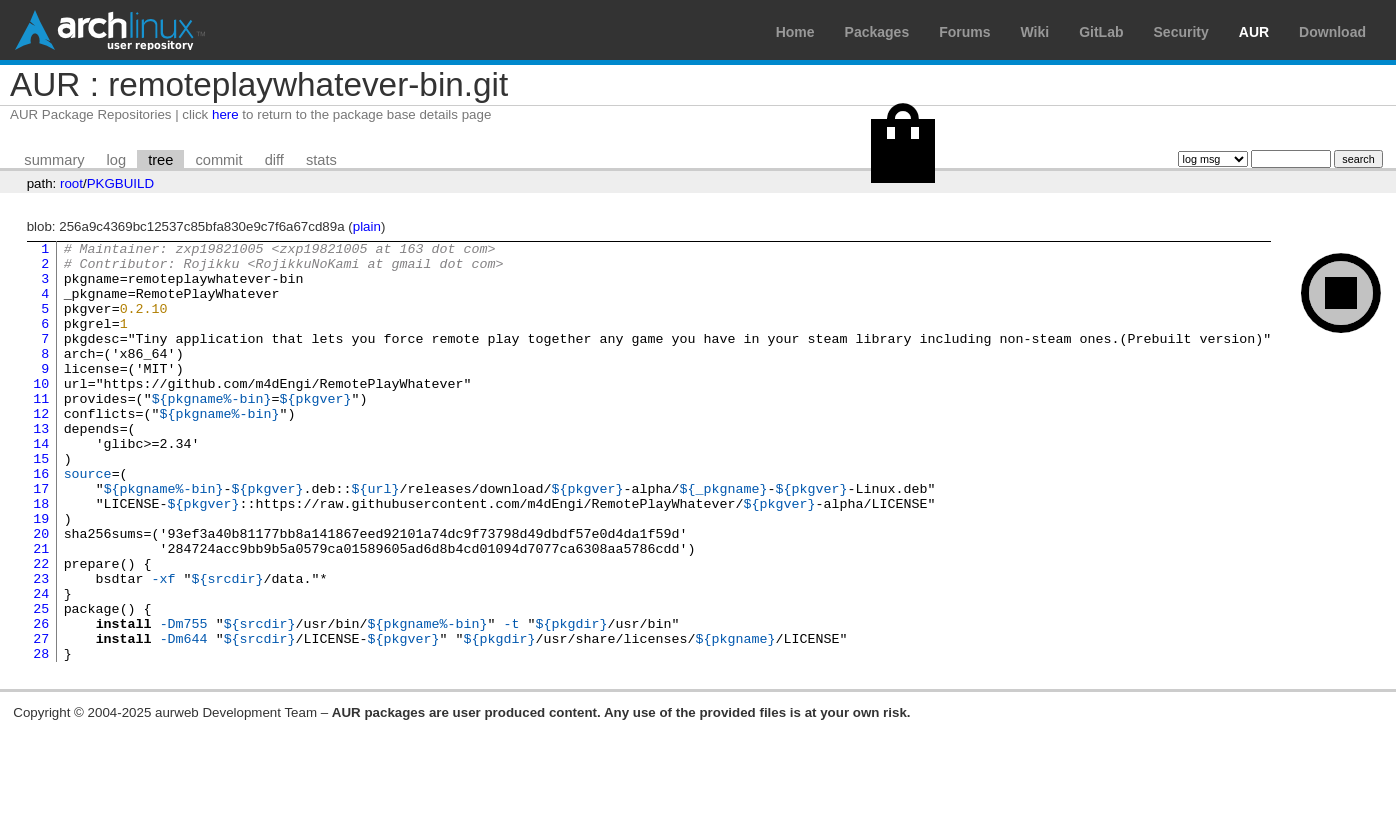  Describe the element at coordinates (903, 143) in the screenshot. I see `view your shopping cart` at that location.